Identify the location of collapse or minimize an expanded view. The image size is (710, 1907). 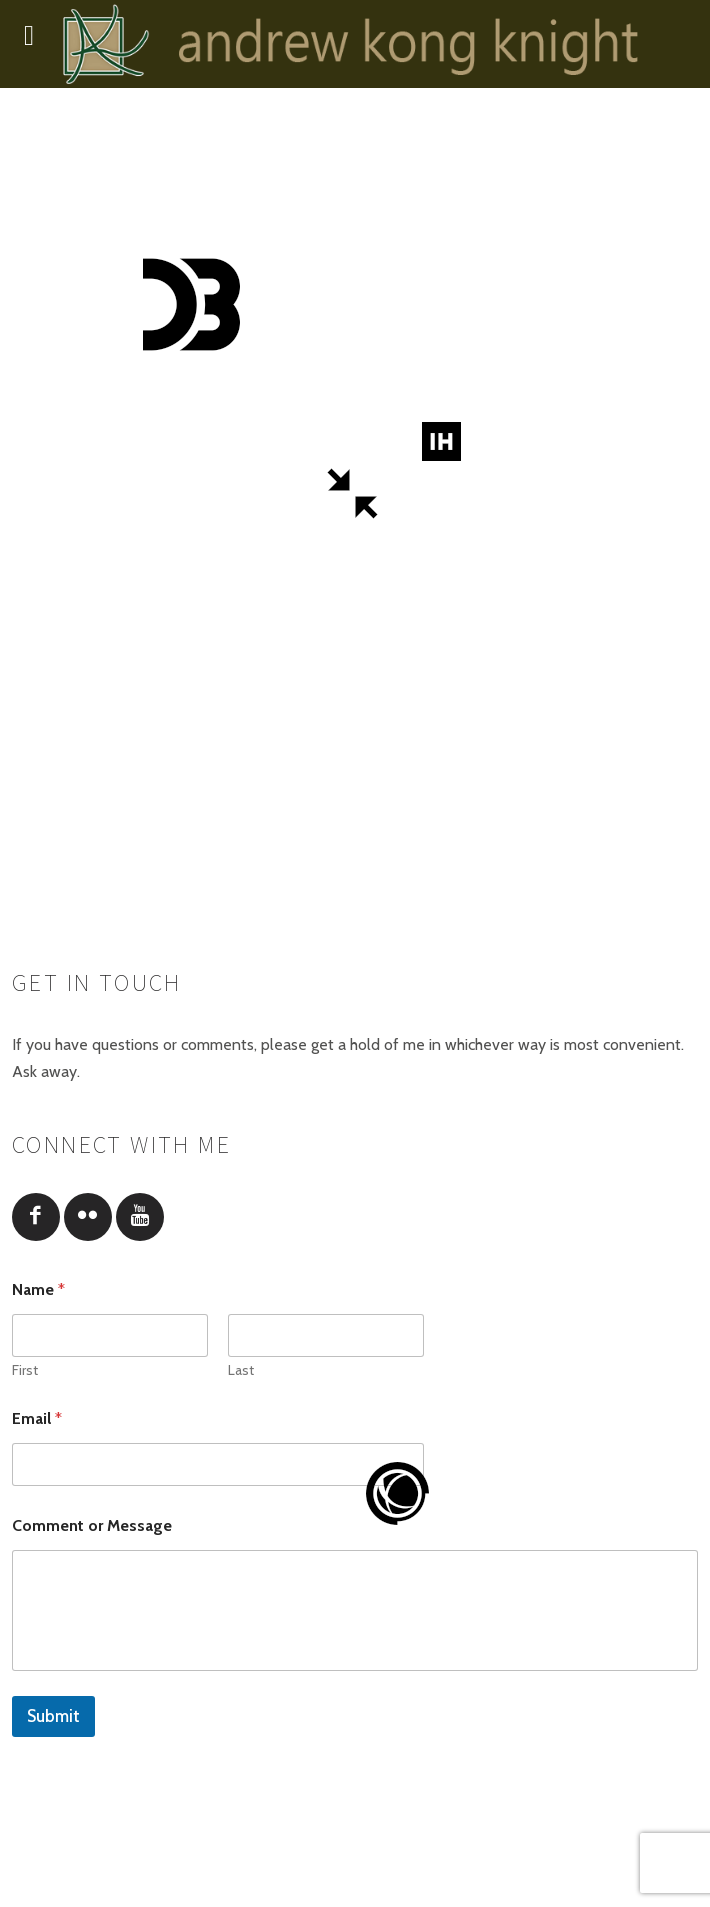
(352, 493).